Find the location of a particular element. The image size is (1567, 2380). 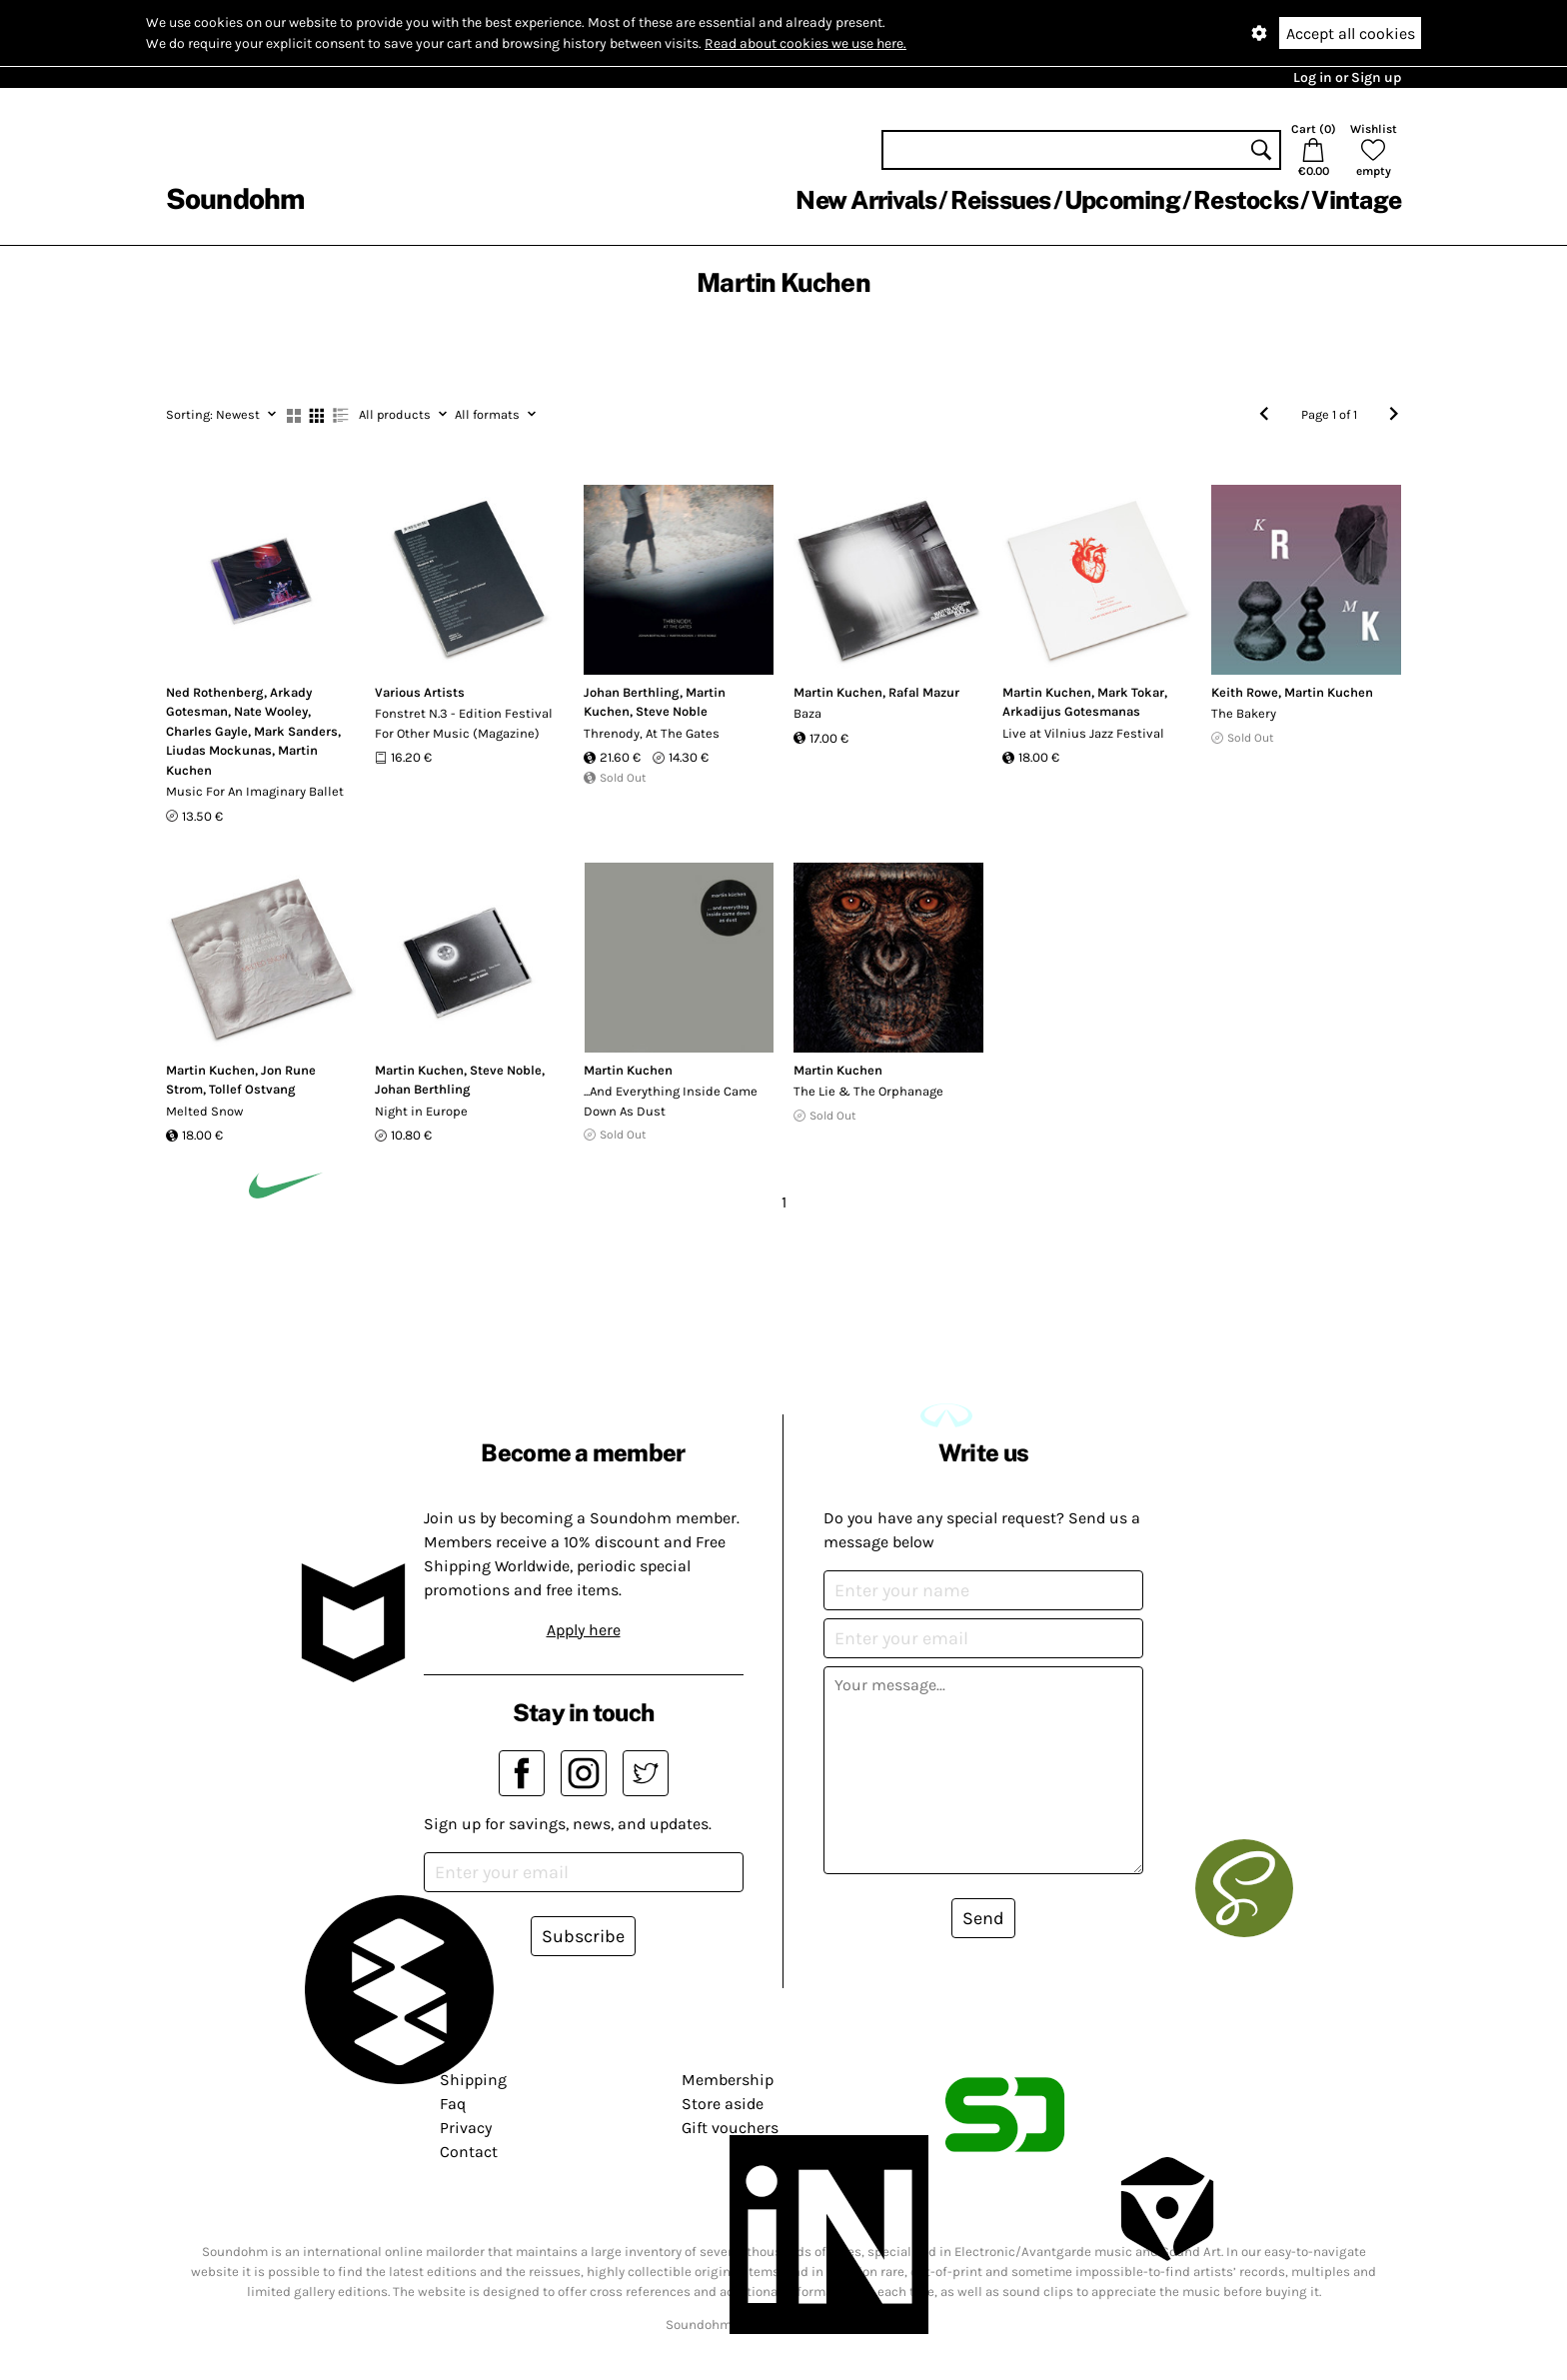

Infiniti brand logo is located at coordinates (946, 1415).